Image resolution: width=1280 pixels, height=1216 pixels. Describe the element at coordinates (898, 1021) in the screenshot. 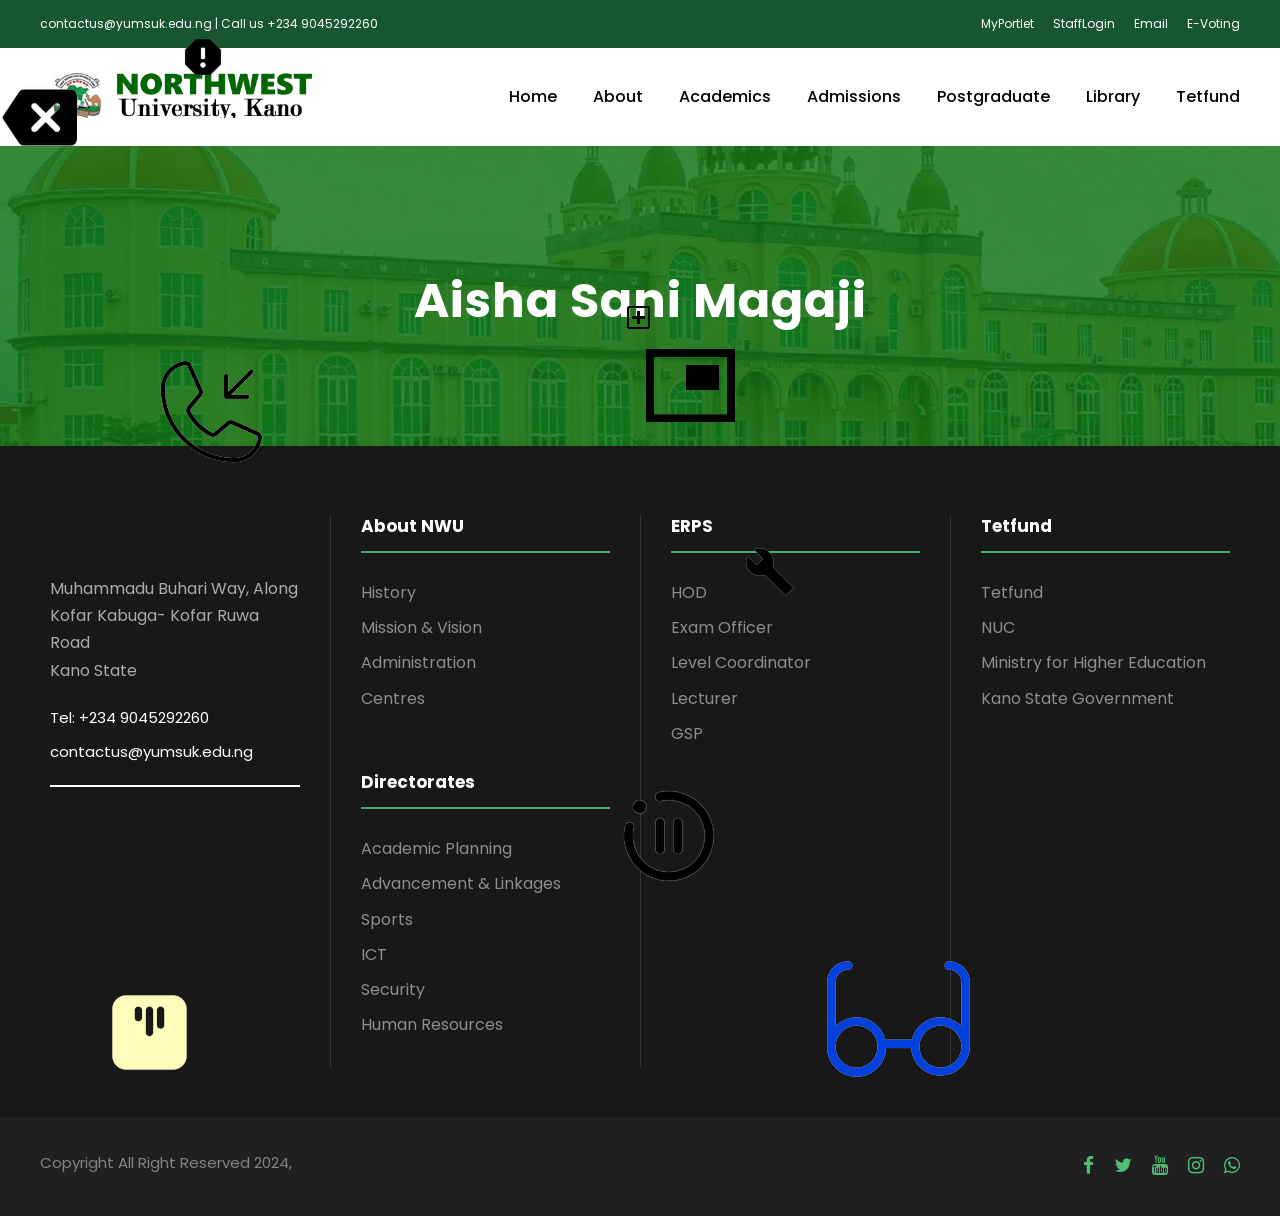

I see `enable reading mode or reader view` at that location.